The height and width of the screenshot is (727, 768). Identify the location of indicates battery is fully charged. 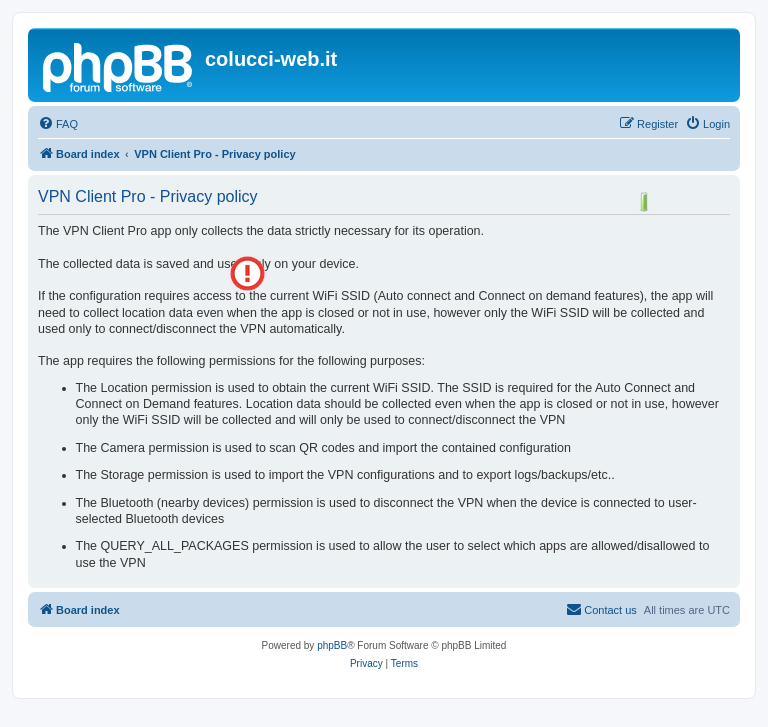
(644, 202).